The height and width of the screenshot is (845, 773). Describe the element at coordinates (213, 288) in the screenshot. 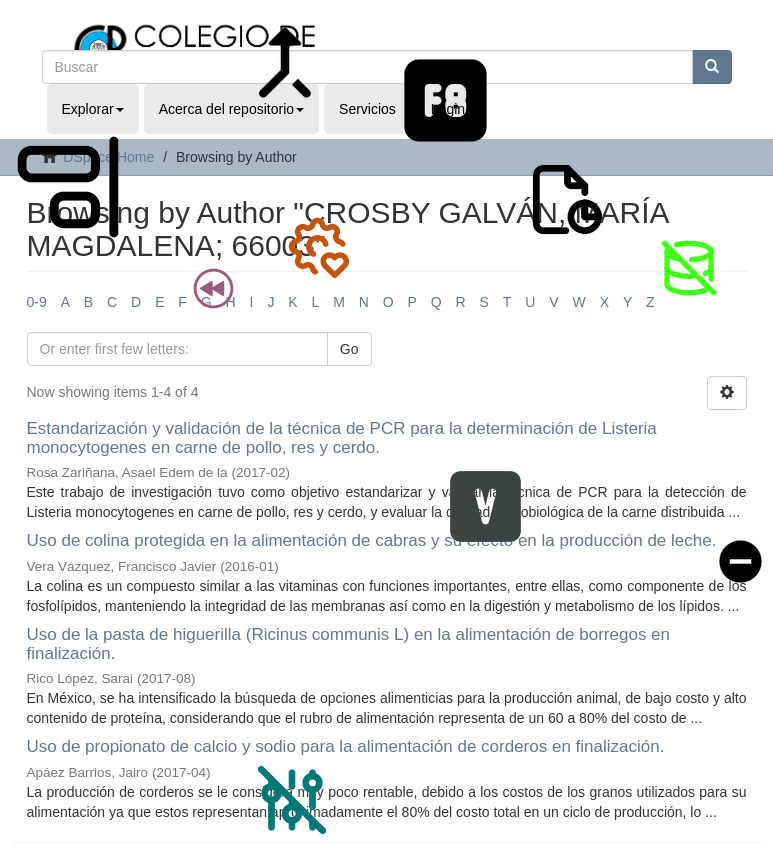

I see `rewind or skip to previous track` at that location.